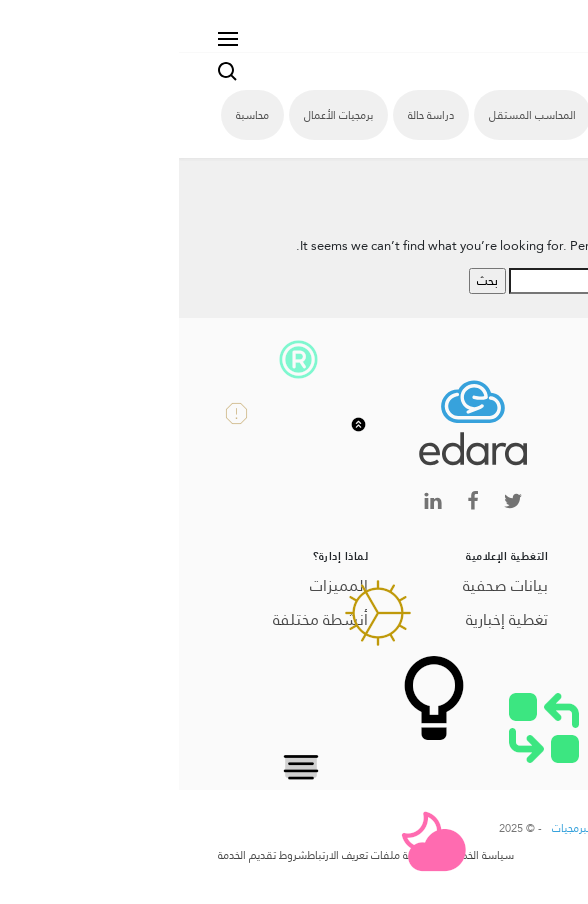 The width and height of the screenshot is (588, 904). Describe the element at coordinates (544, 728) in the screenshot. I see `replace or swap selected items` at that location.